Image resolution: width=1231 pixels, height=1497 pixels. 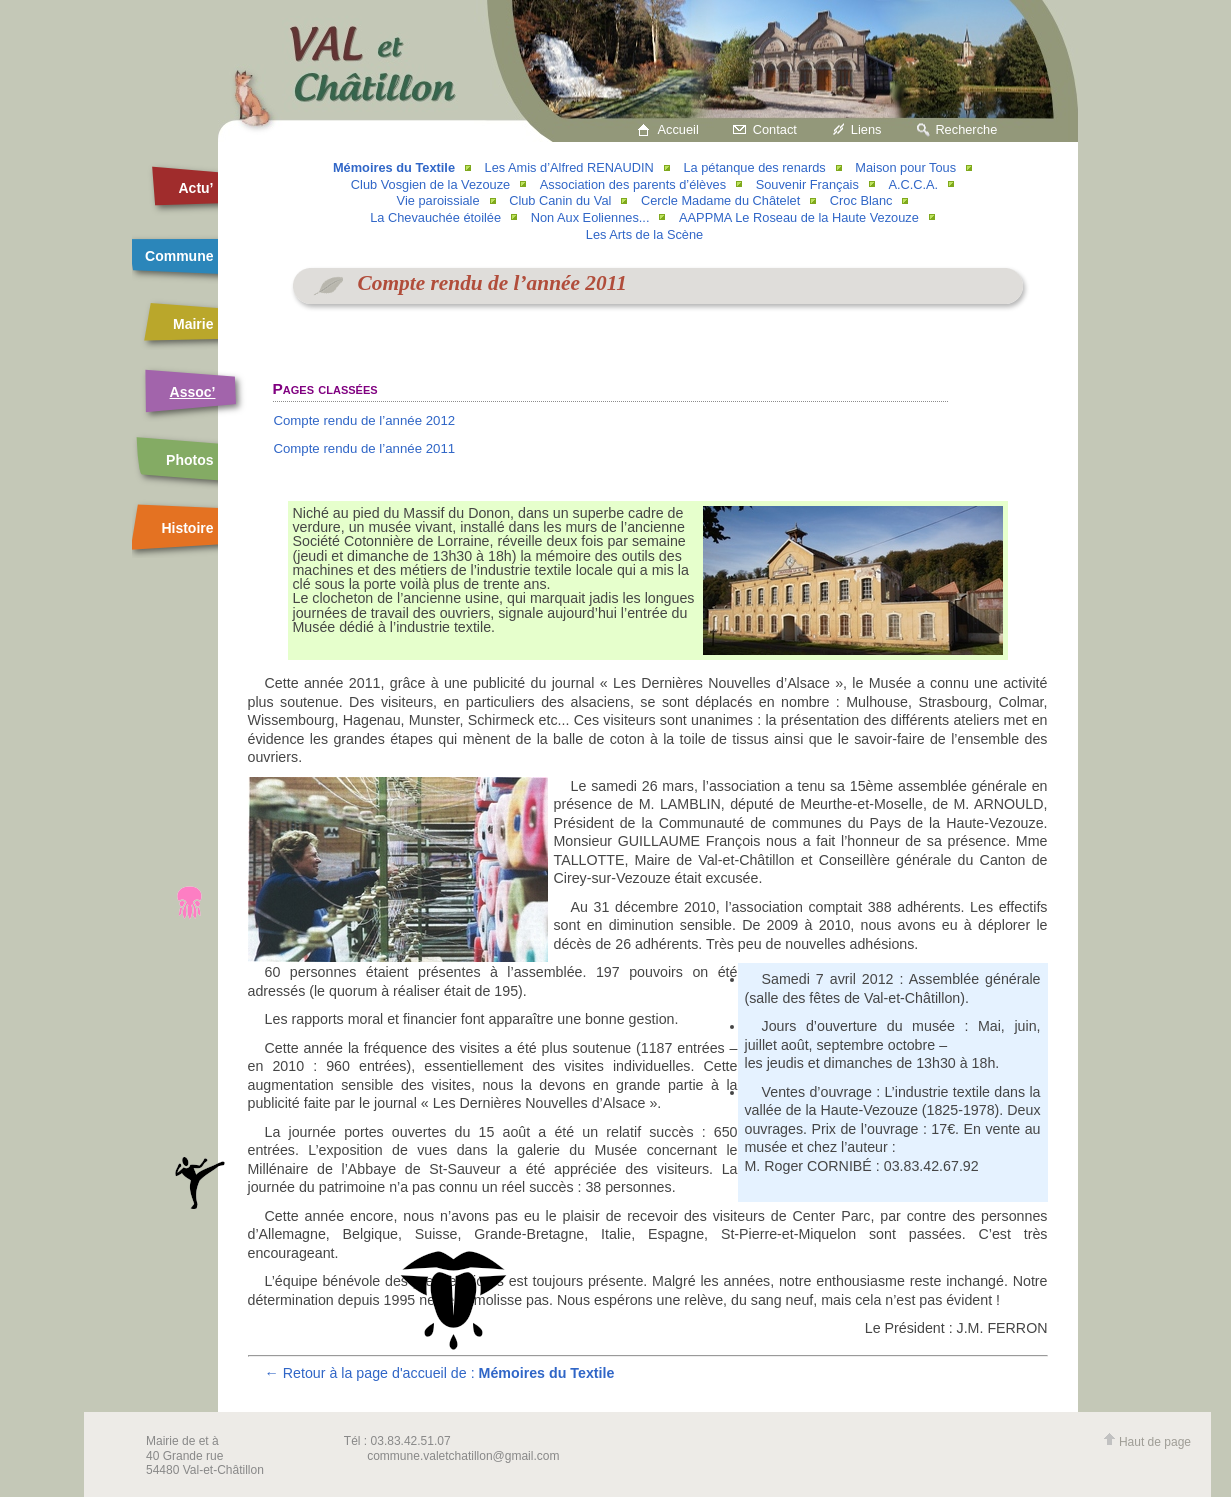 What do you see at coordinates (189, 903) in the screenshot?
I see `select squid or cephalopod character` at bounding box center [189, 903].